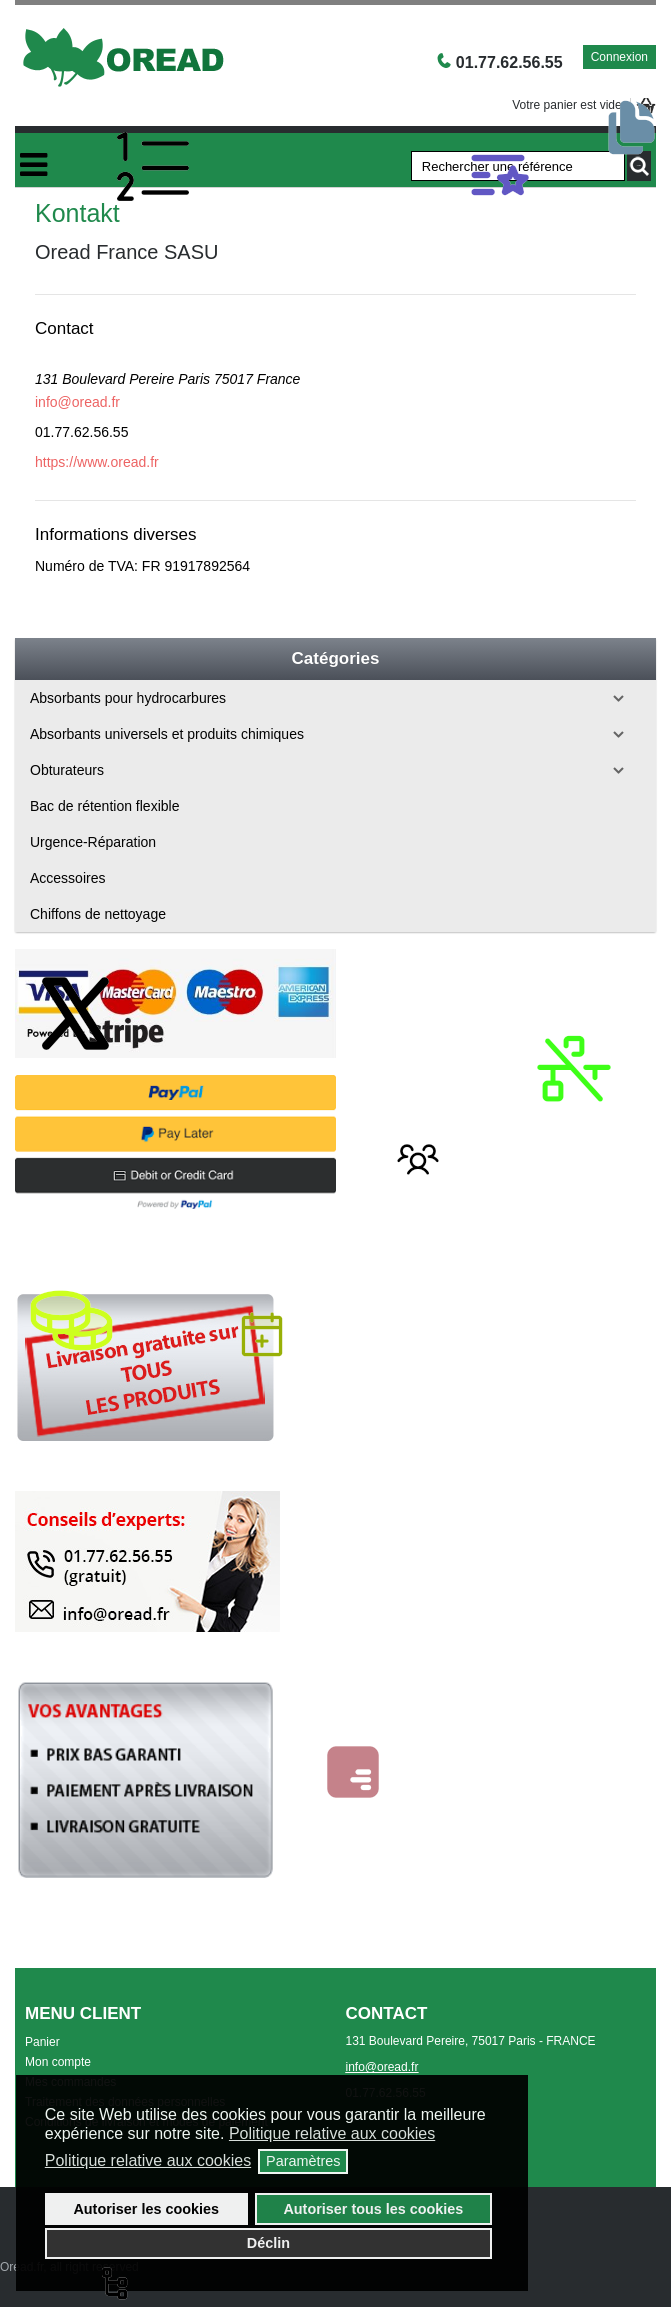  What do you see at coordinates (71, 1320) in the screenshot?
I see `view your coin balance or currency` at bounding box center [71, 1320].